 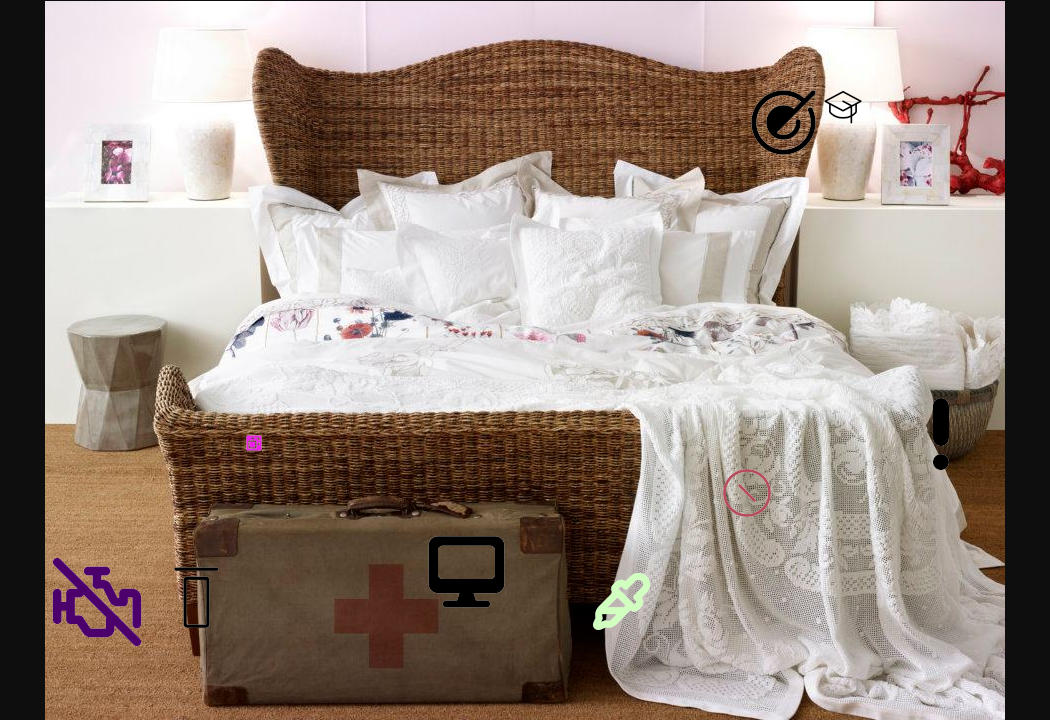 I want to click on pick a color from the canvas, so click(x=621, y=601).